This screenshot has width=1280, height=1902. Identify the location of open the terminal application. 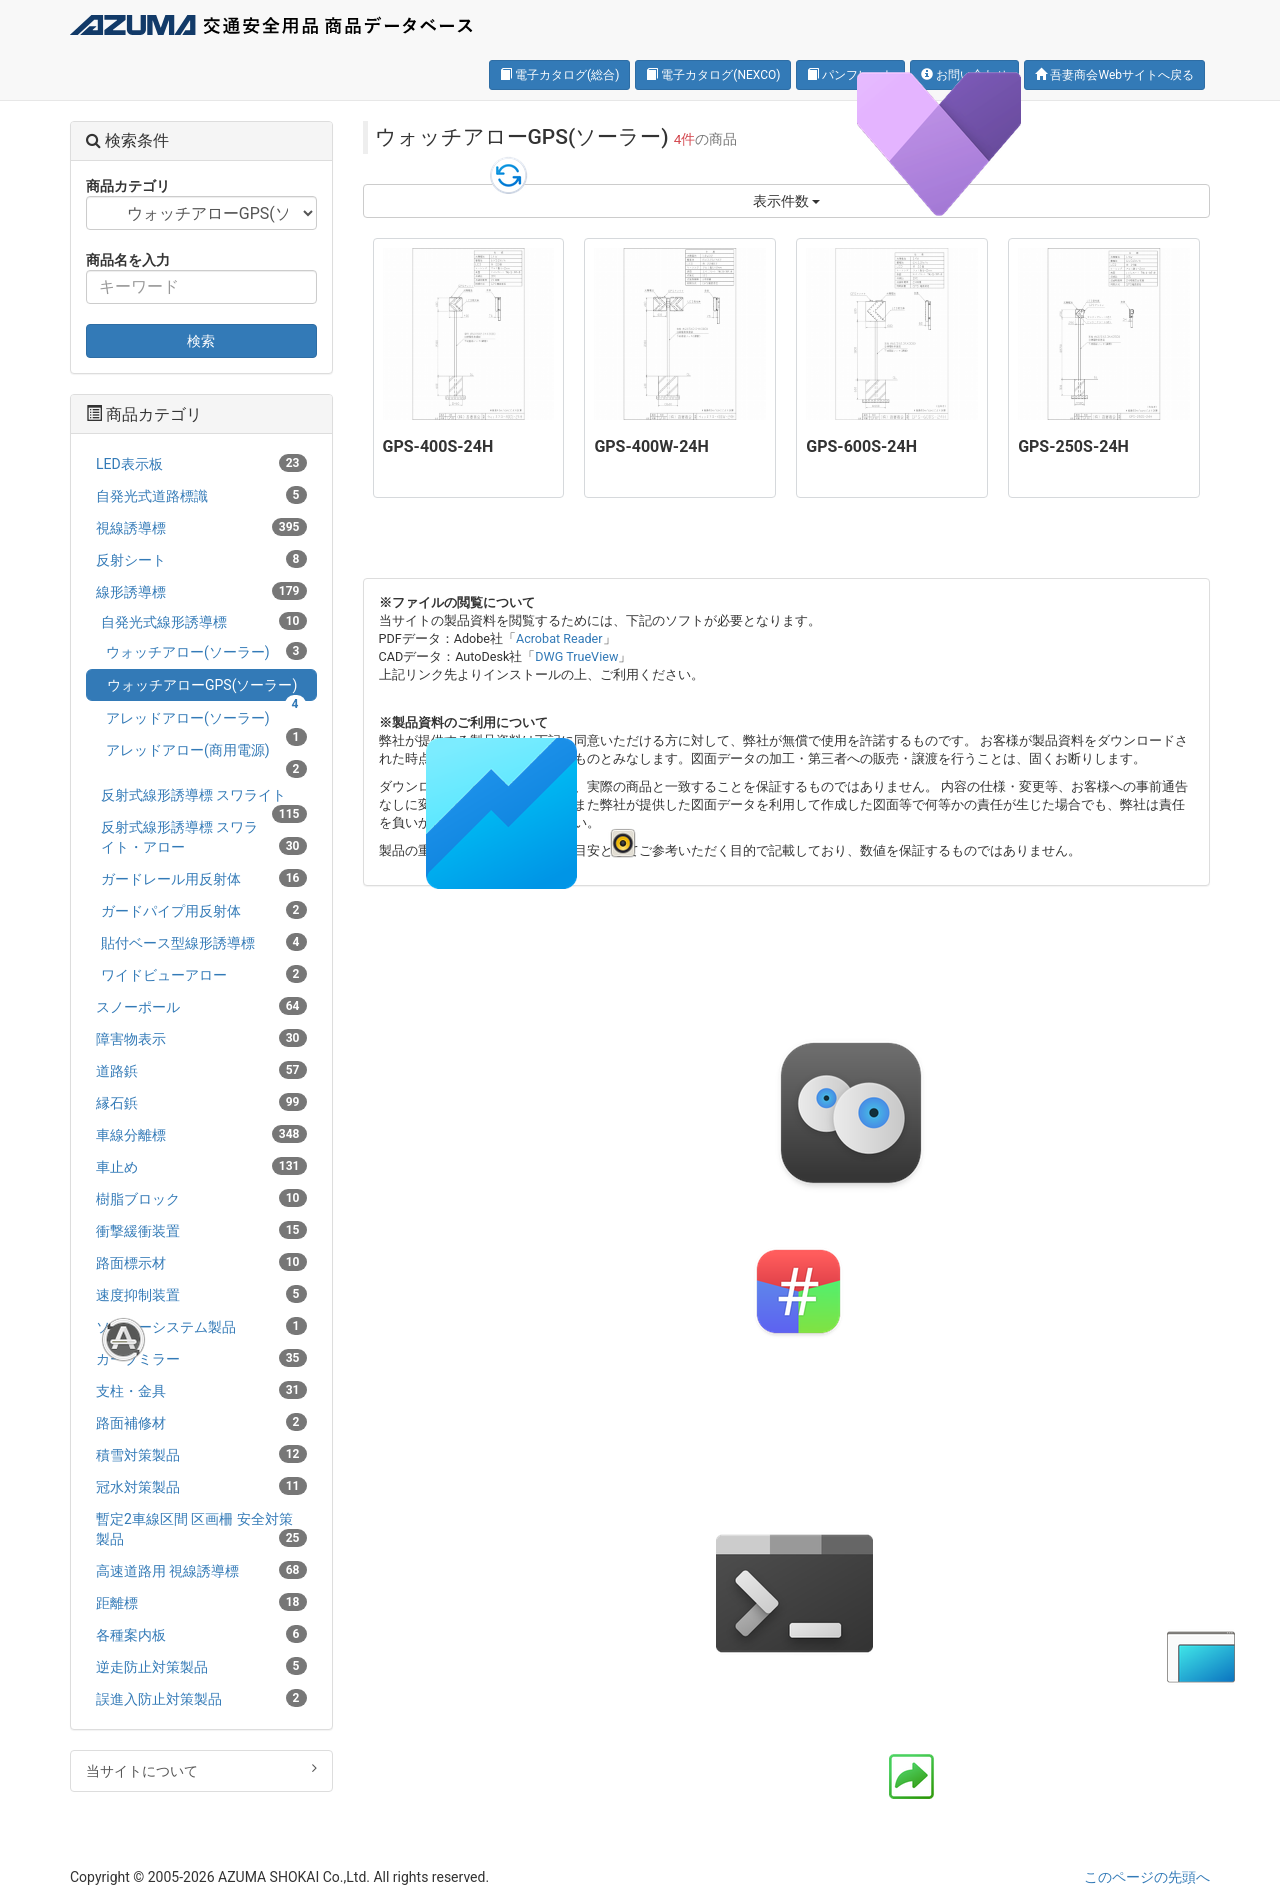
(794, 1593).